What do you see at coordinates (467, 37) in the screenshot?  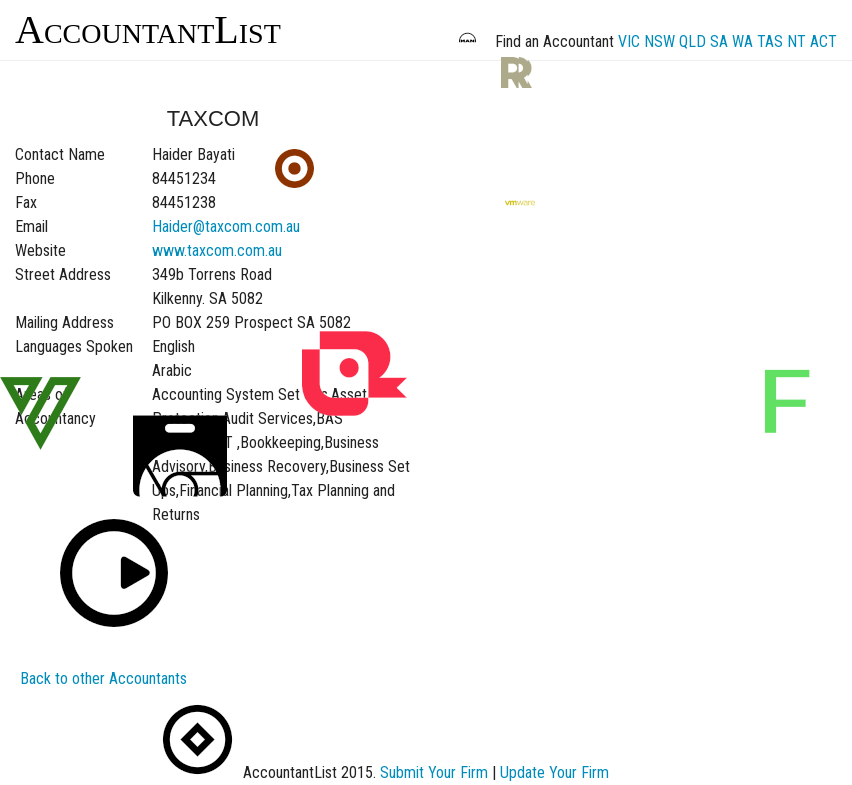 I see `MAN truck and bus company logo` at bounding box center [467, 37].